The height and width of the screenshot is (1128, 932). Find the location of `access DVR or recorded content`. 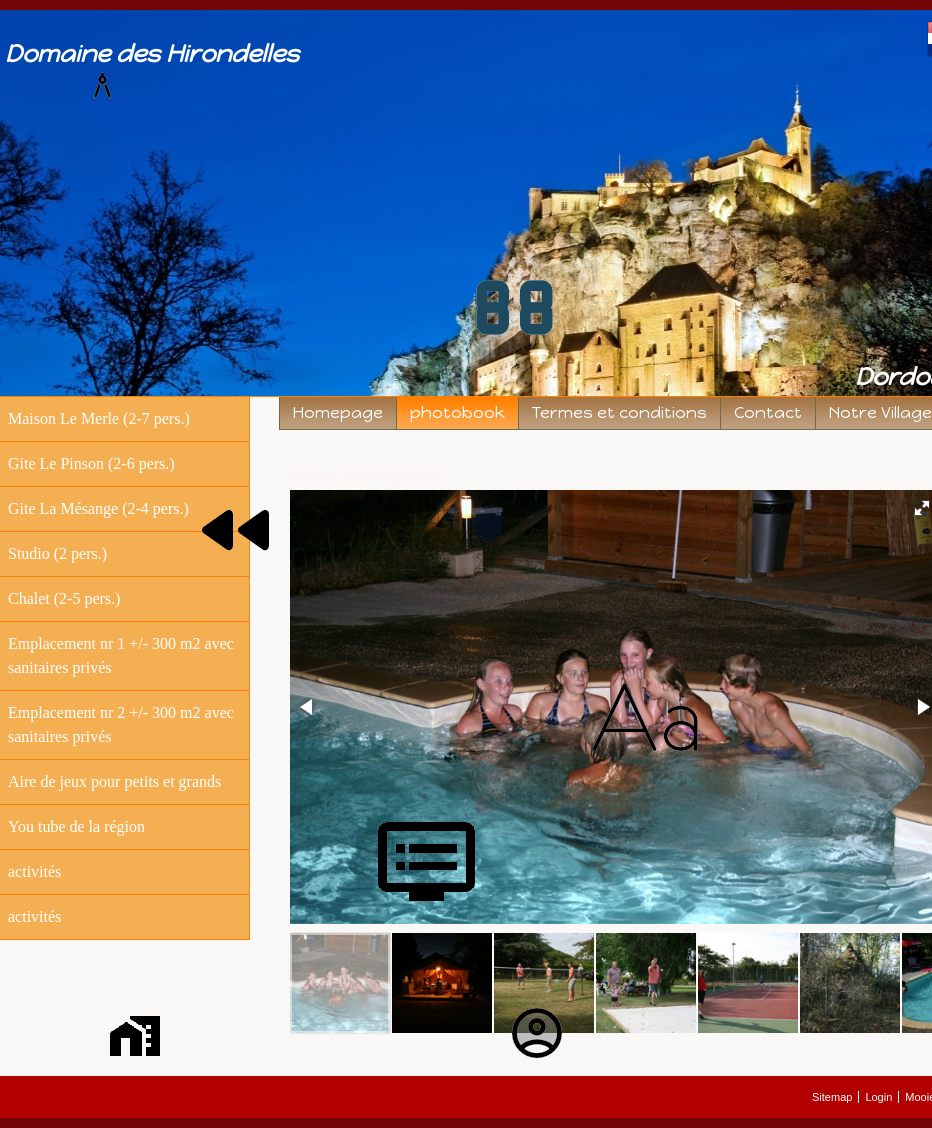

access DVR or recorded content is located at coordinates (426, 861).